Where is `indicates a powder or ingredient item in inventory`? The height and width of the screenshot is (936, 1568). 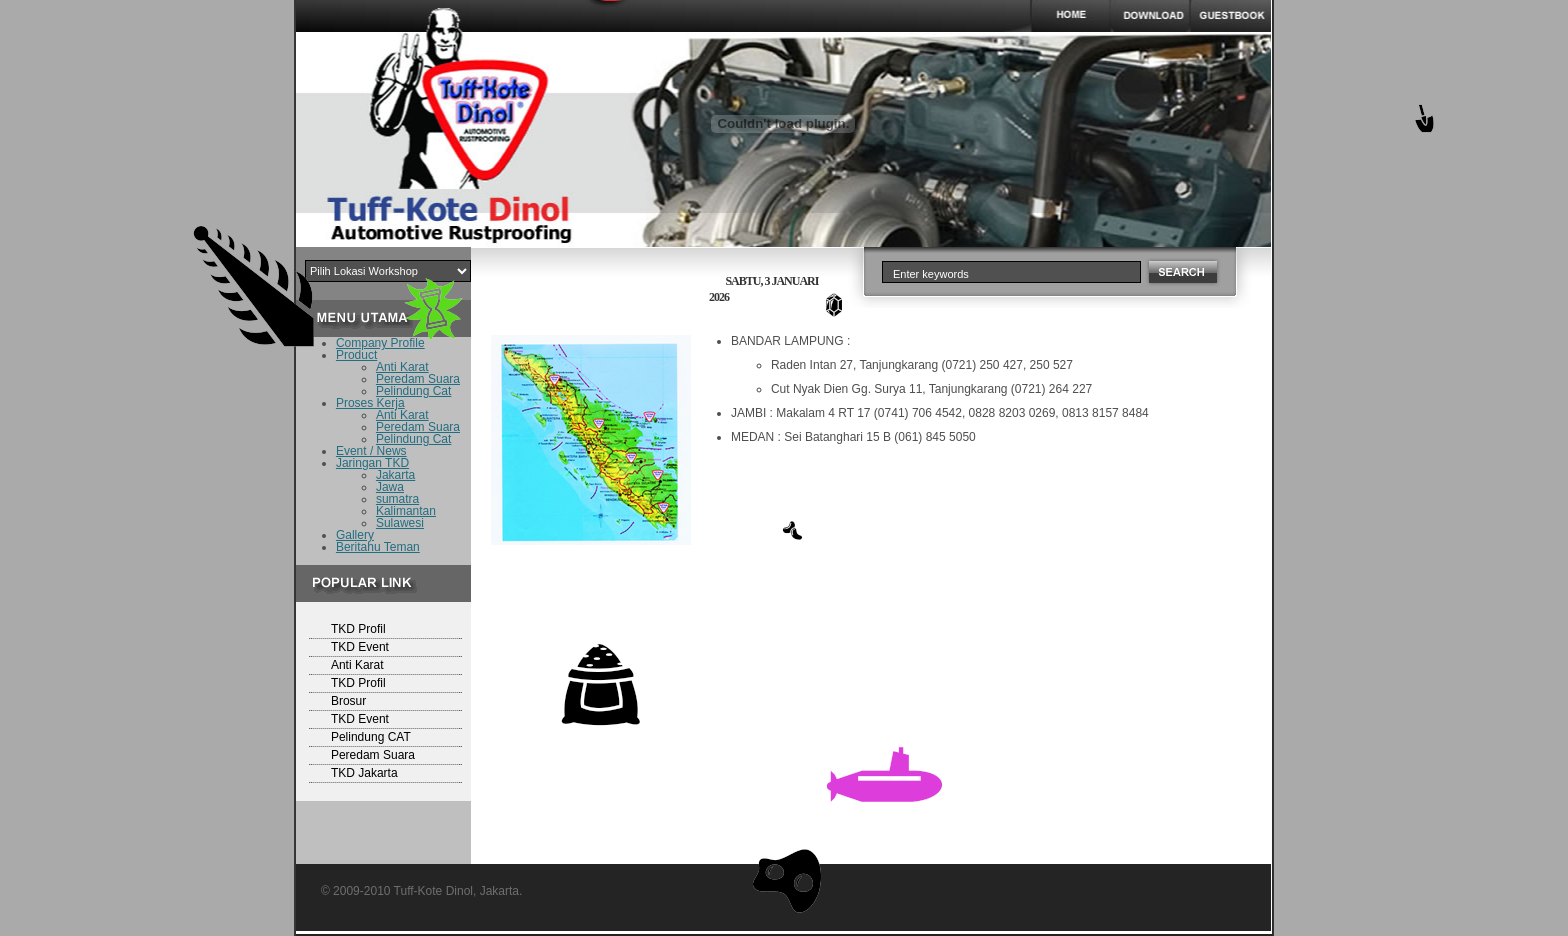
indicates a powder or ingredient item in inventory is located at coordinates (600, 682).